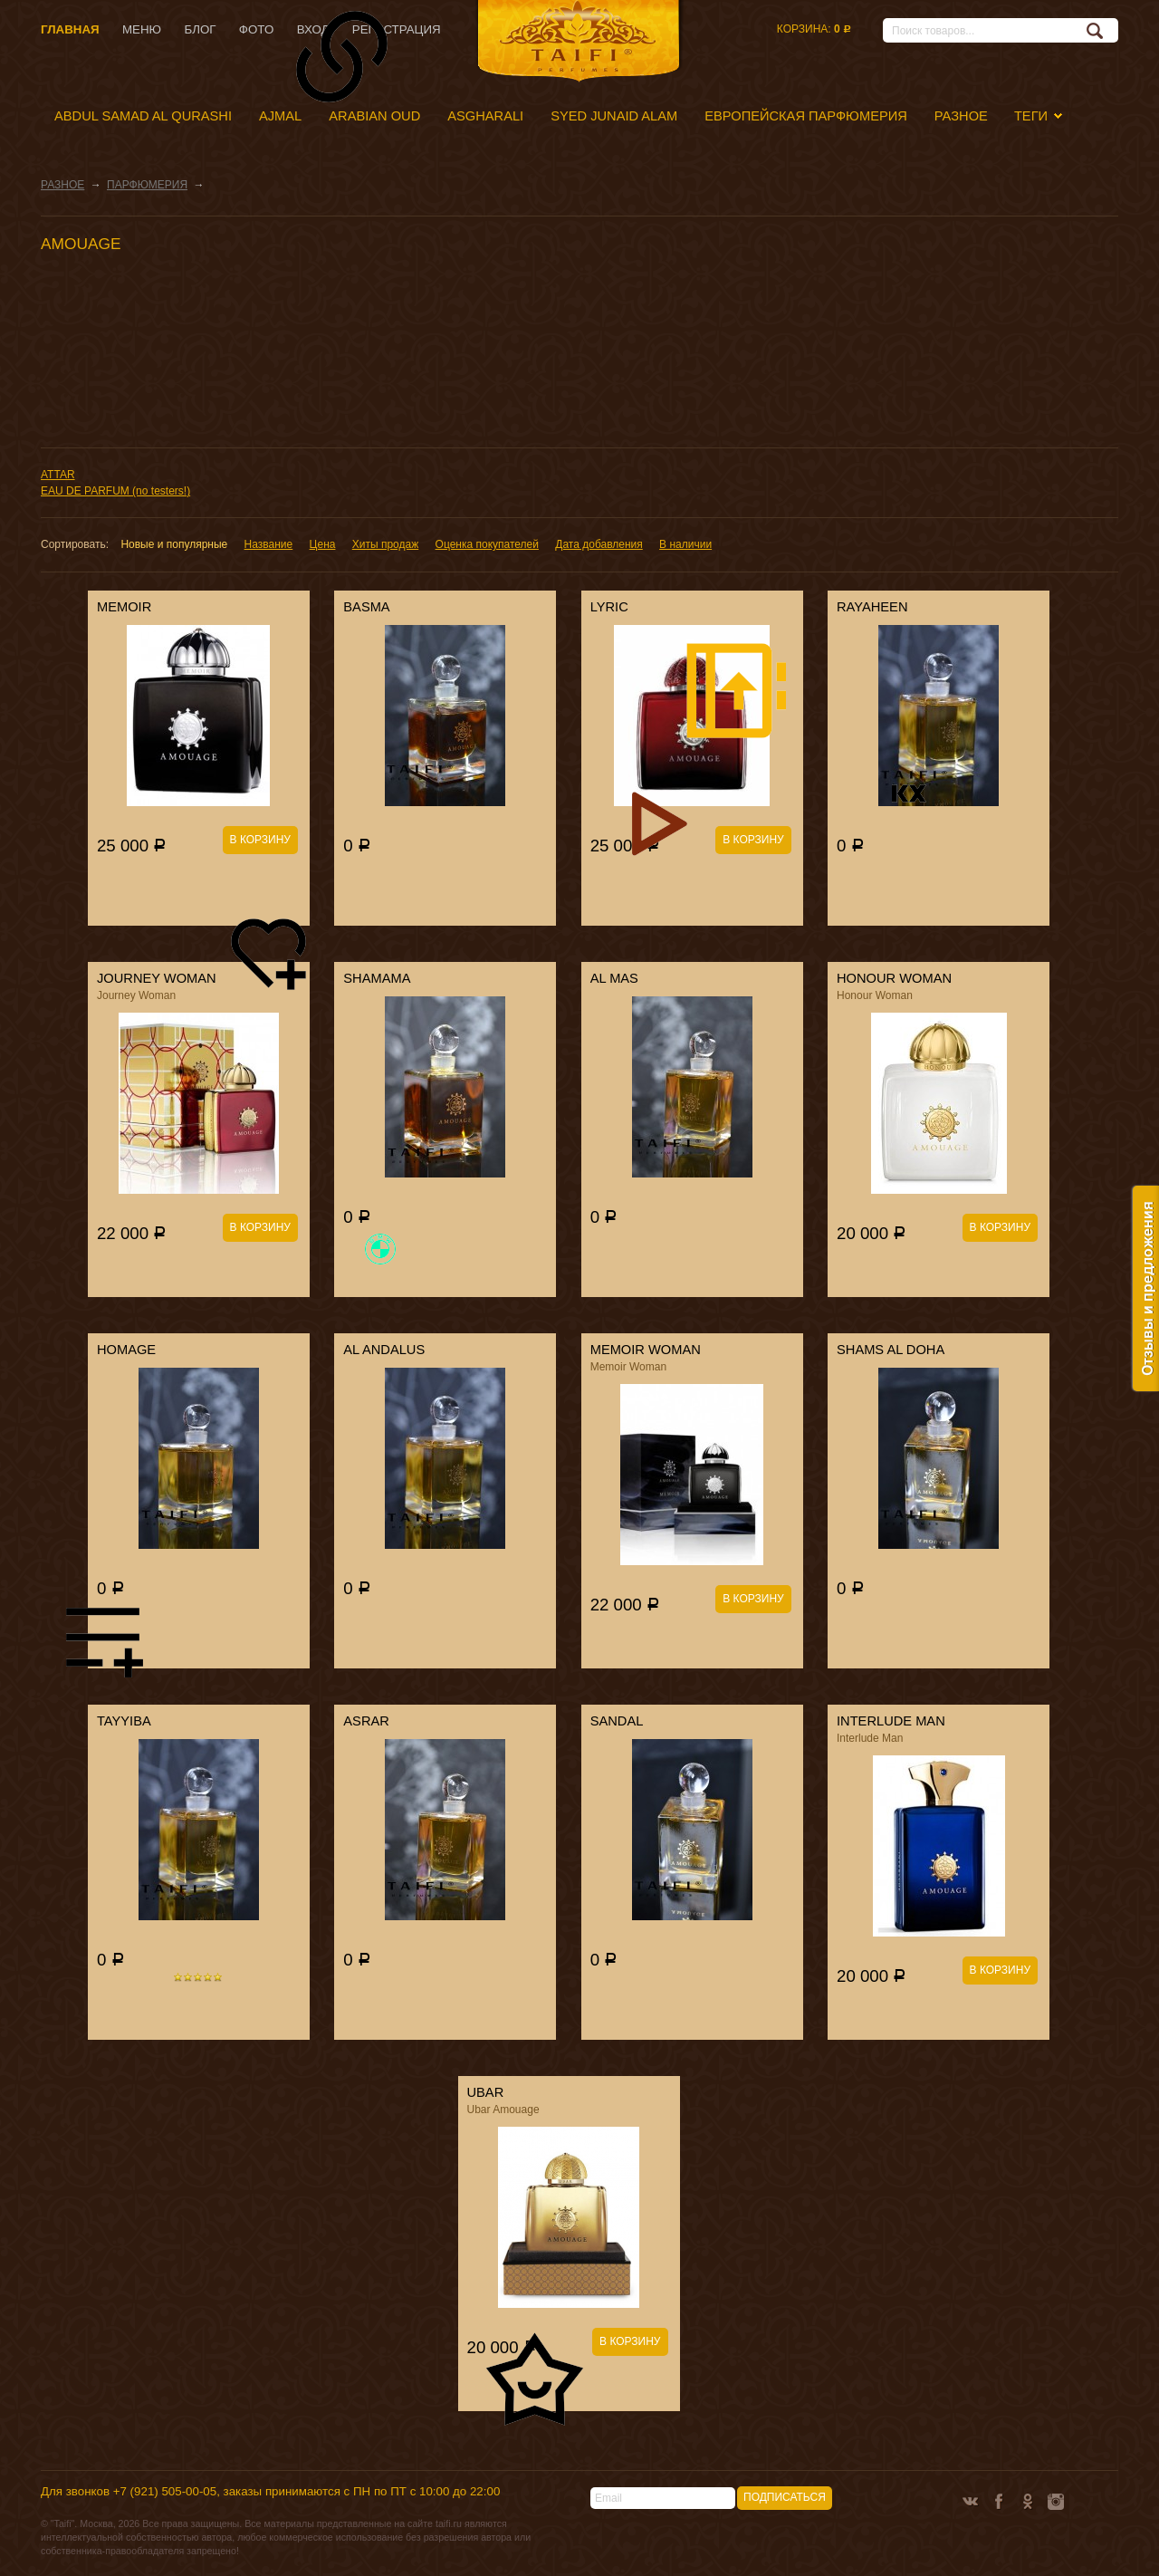 This screenshot has height=2576, width=1159. What do you see at coordinates (268, 952) in the screenshot?
I see `add to favorites` at bounding box center [268, 952].